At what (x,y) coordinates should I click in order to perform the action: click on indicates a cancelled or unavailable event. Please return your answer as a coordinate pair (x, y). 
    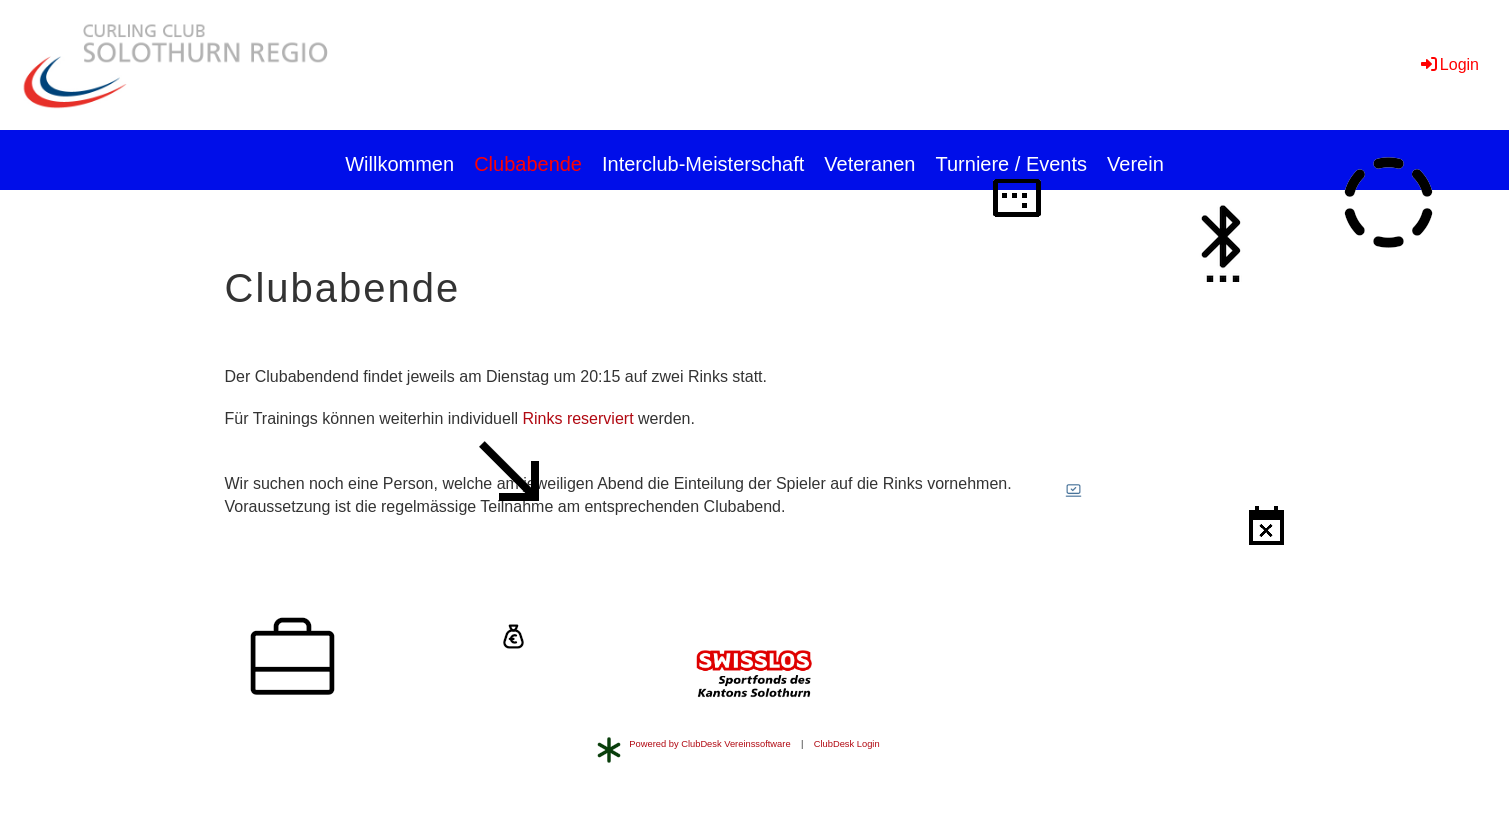
    Looking at the image, I should click on (1266, 527).